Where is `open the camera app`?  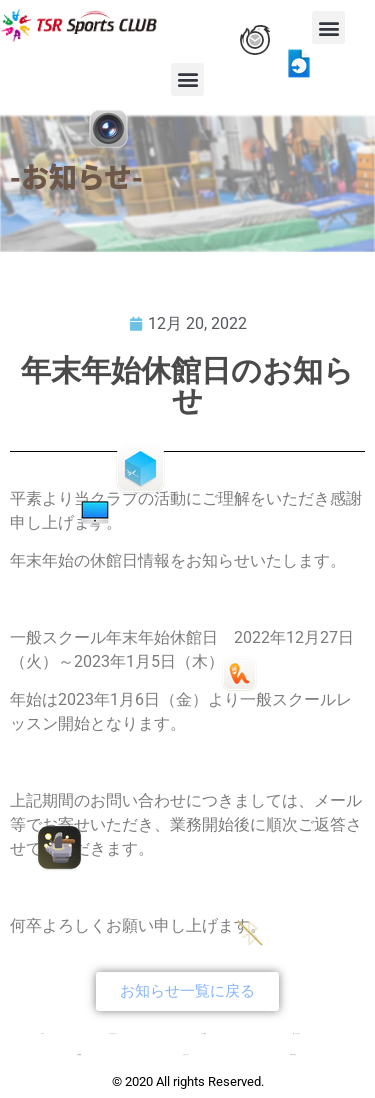
open the camera app is located at coordinates (108, 128).